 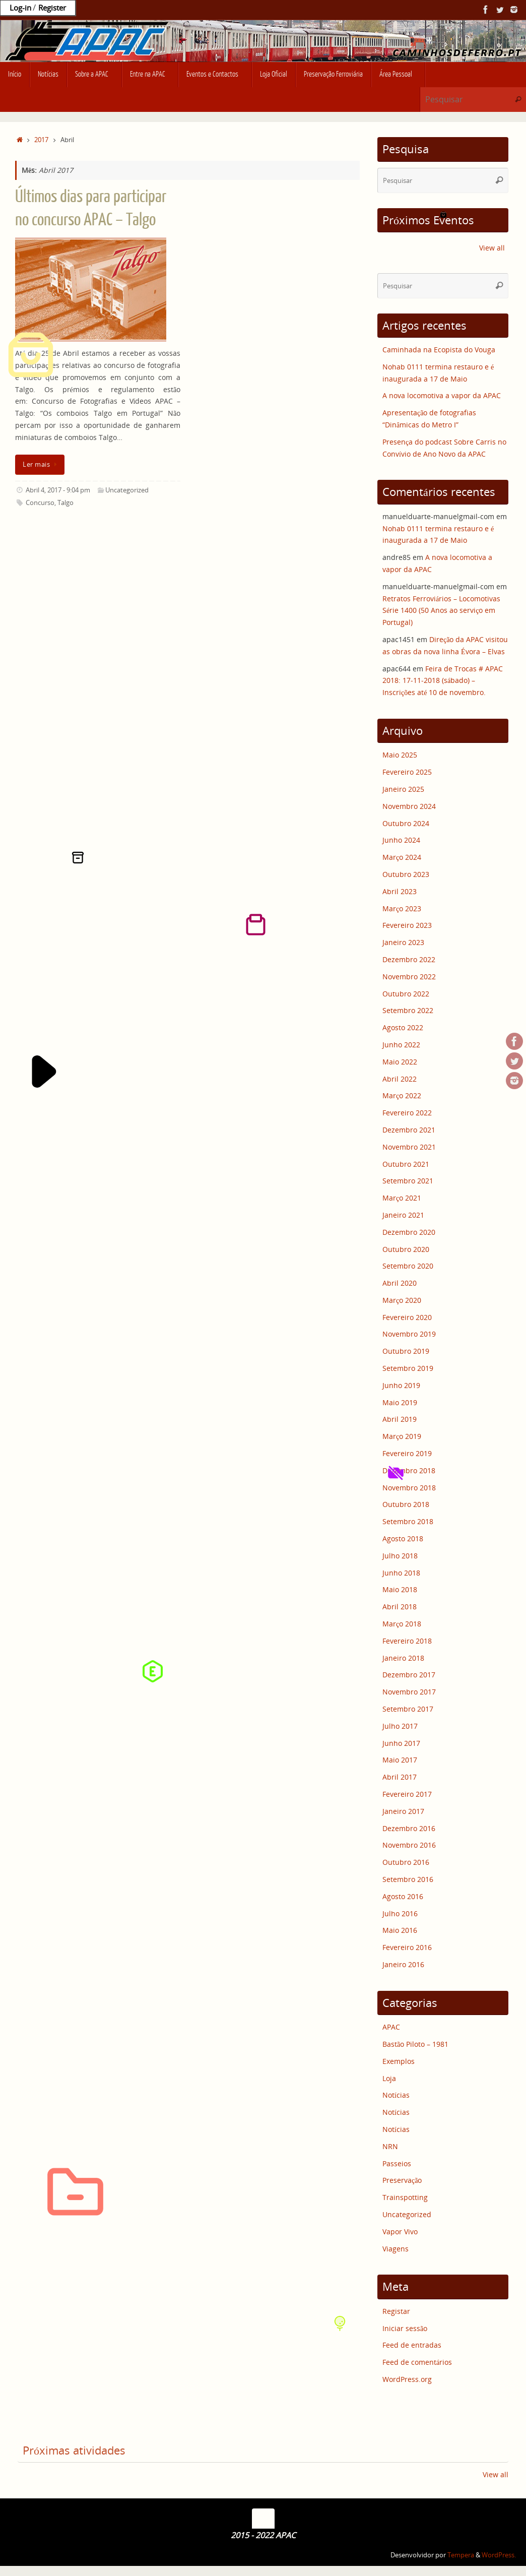 I want to click on copy to clipboard, so click(x=255, y=924).